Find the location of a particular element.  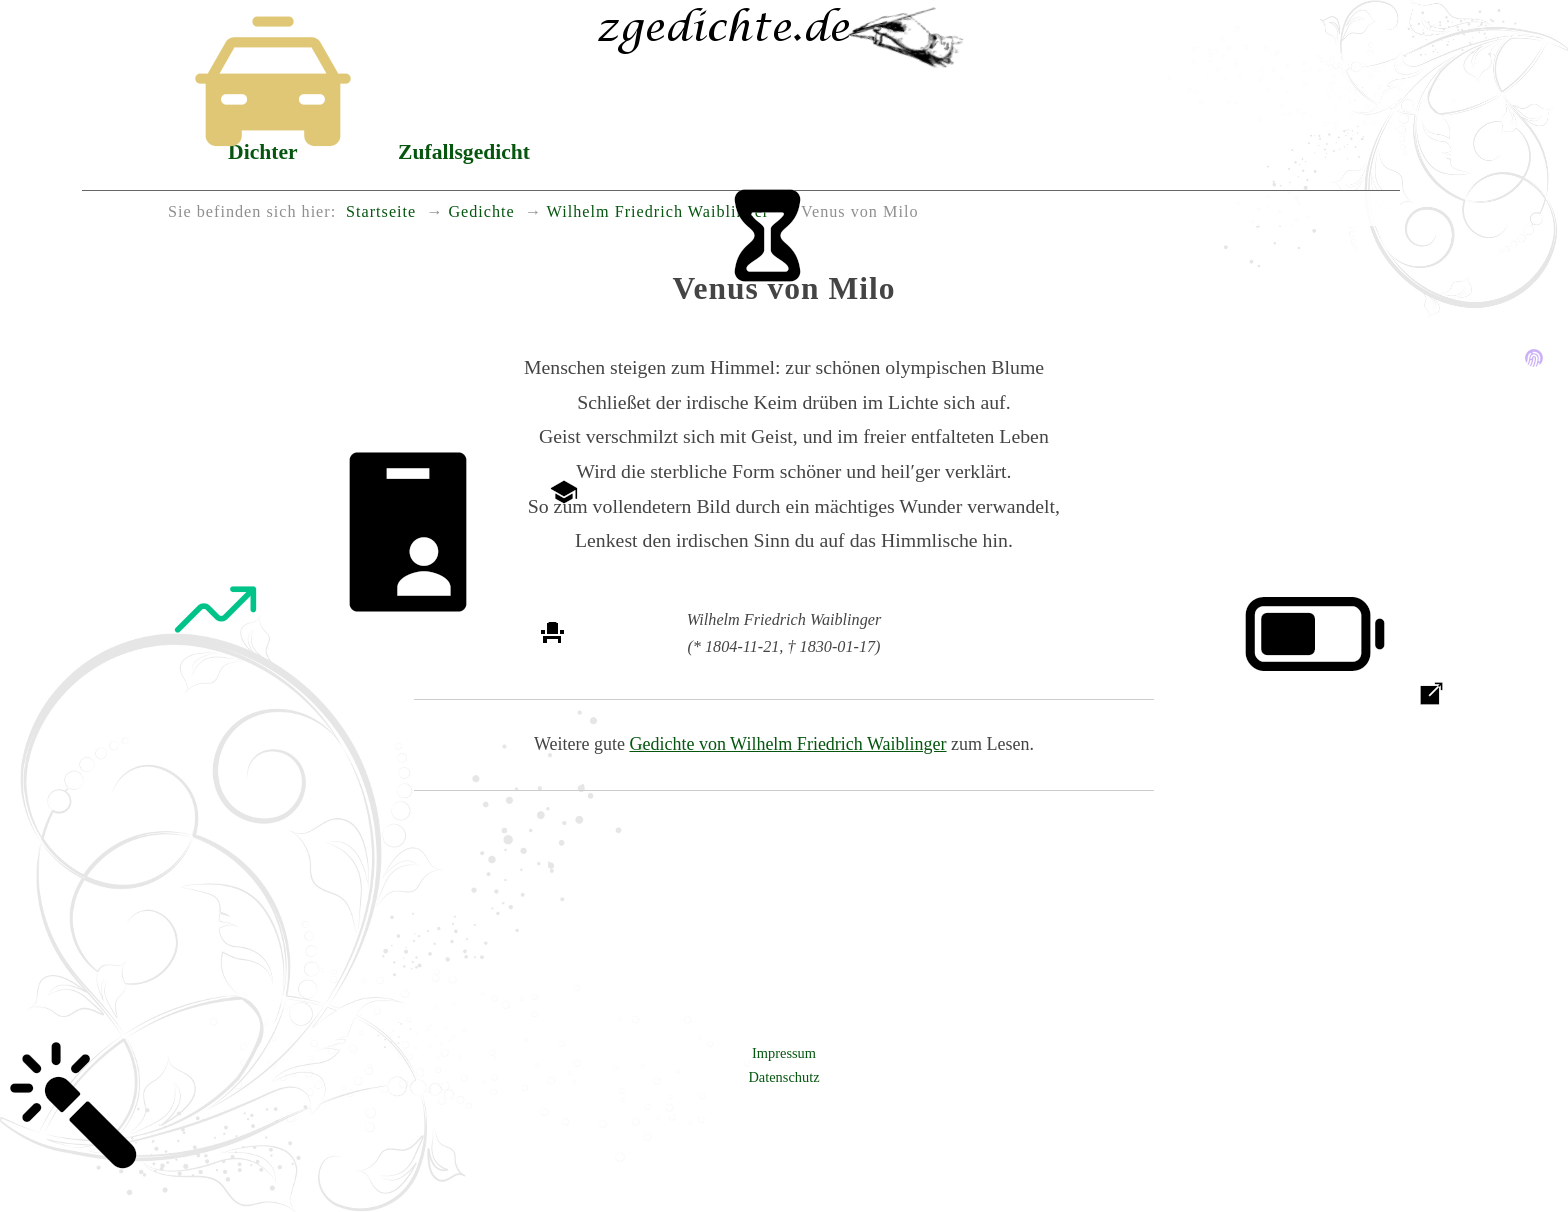

apply auto-enhance or magic adjustments is located at coordinates (74, 1106).